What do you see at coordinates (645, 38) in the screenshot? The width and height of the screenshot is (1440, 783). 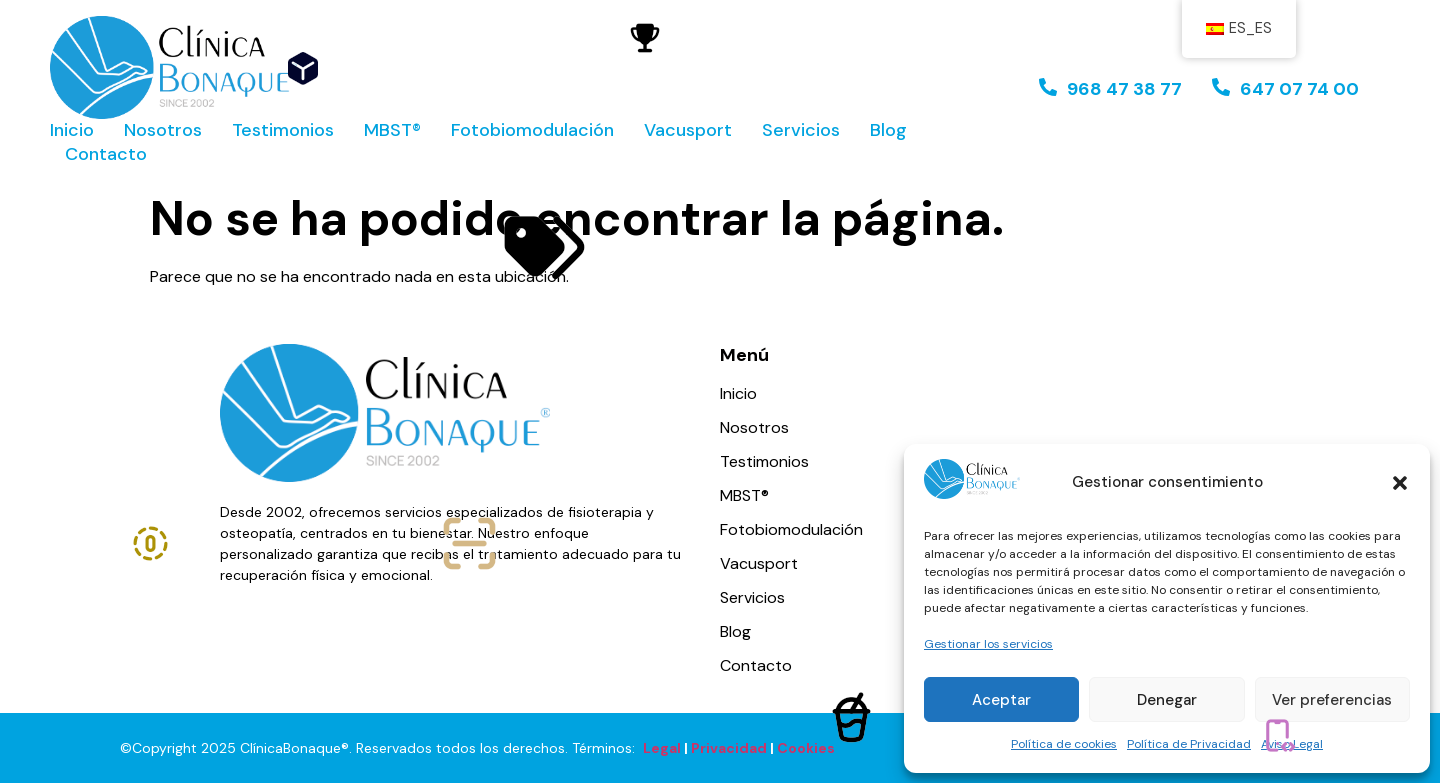 I see `view achievements or awards` at bounding box center [645, 38].